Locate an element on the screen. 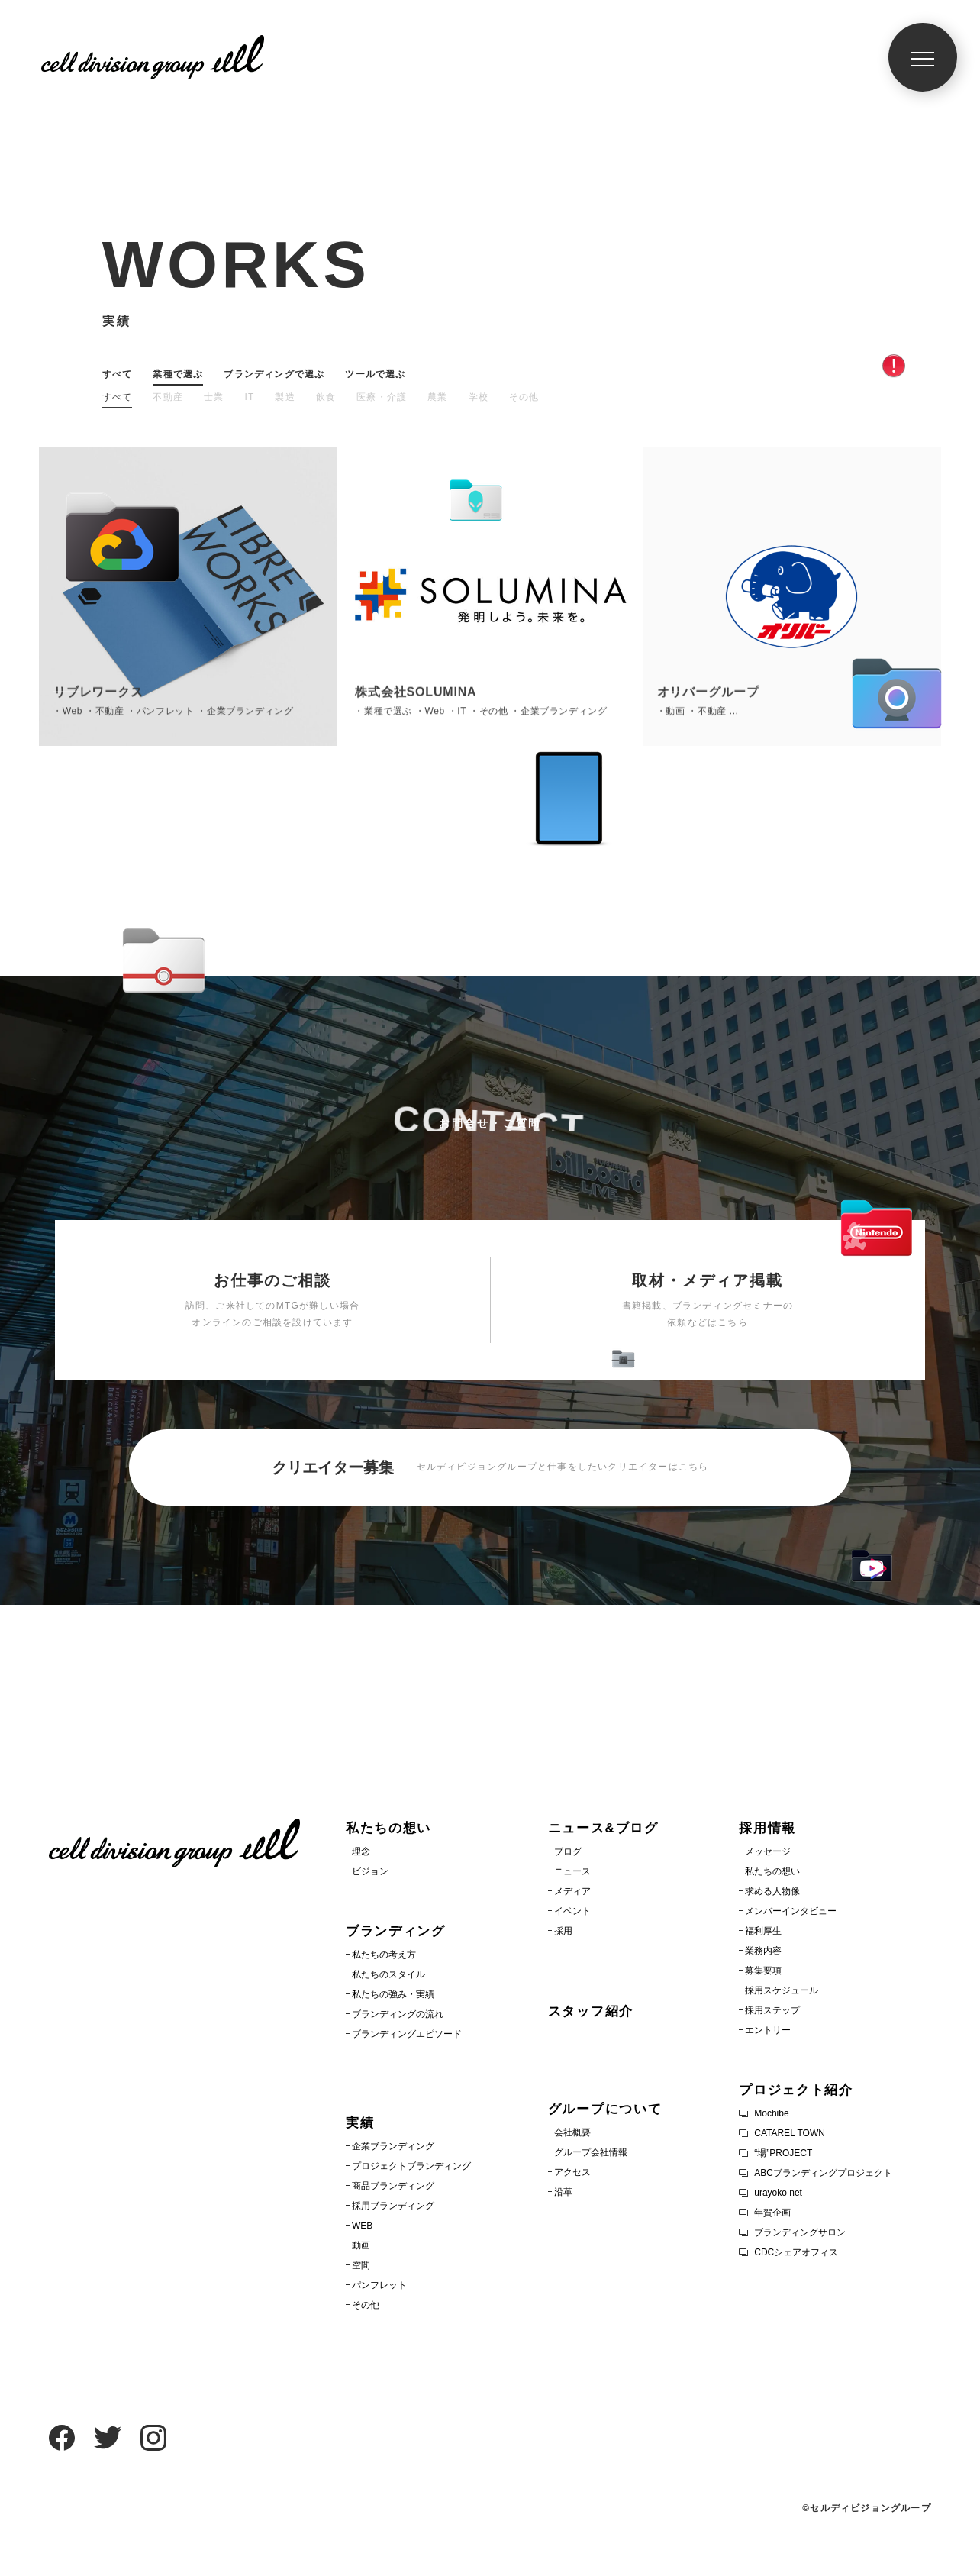 Image resolution: width=980 pixels, height=2576 pixels. open alienware game files folder is located at coordinates (475, 502).